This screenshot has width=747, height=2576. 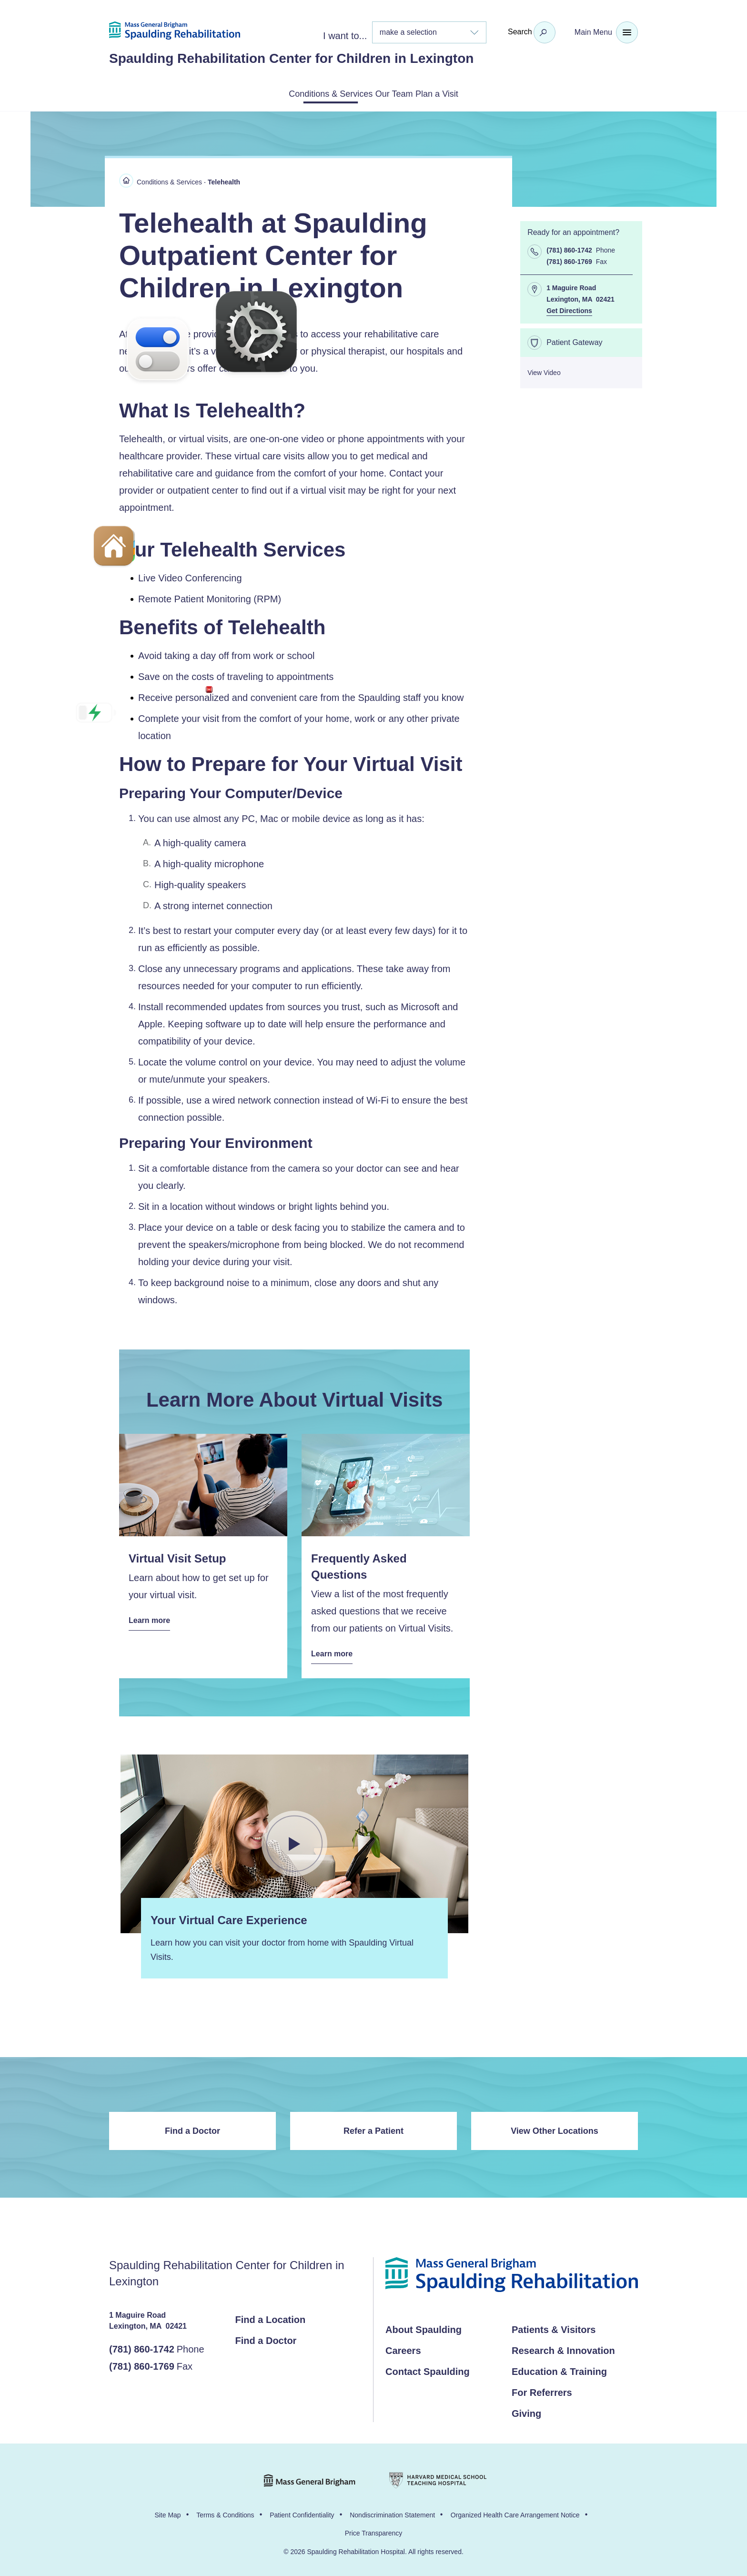 What do you see at coordinates (209, 690) in the screenshot?
I see `open tubefeeder video subscription app` at bounding box center [209, 690].